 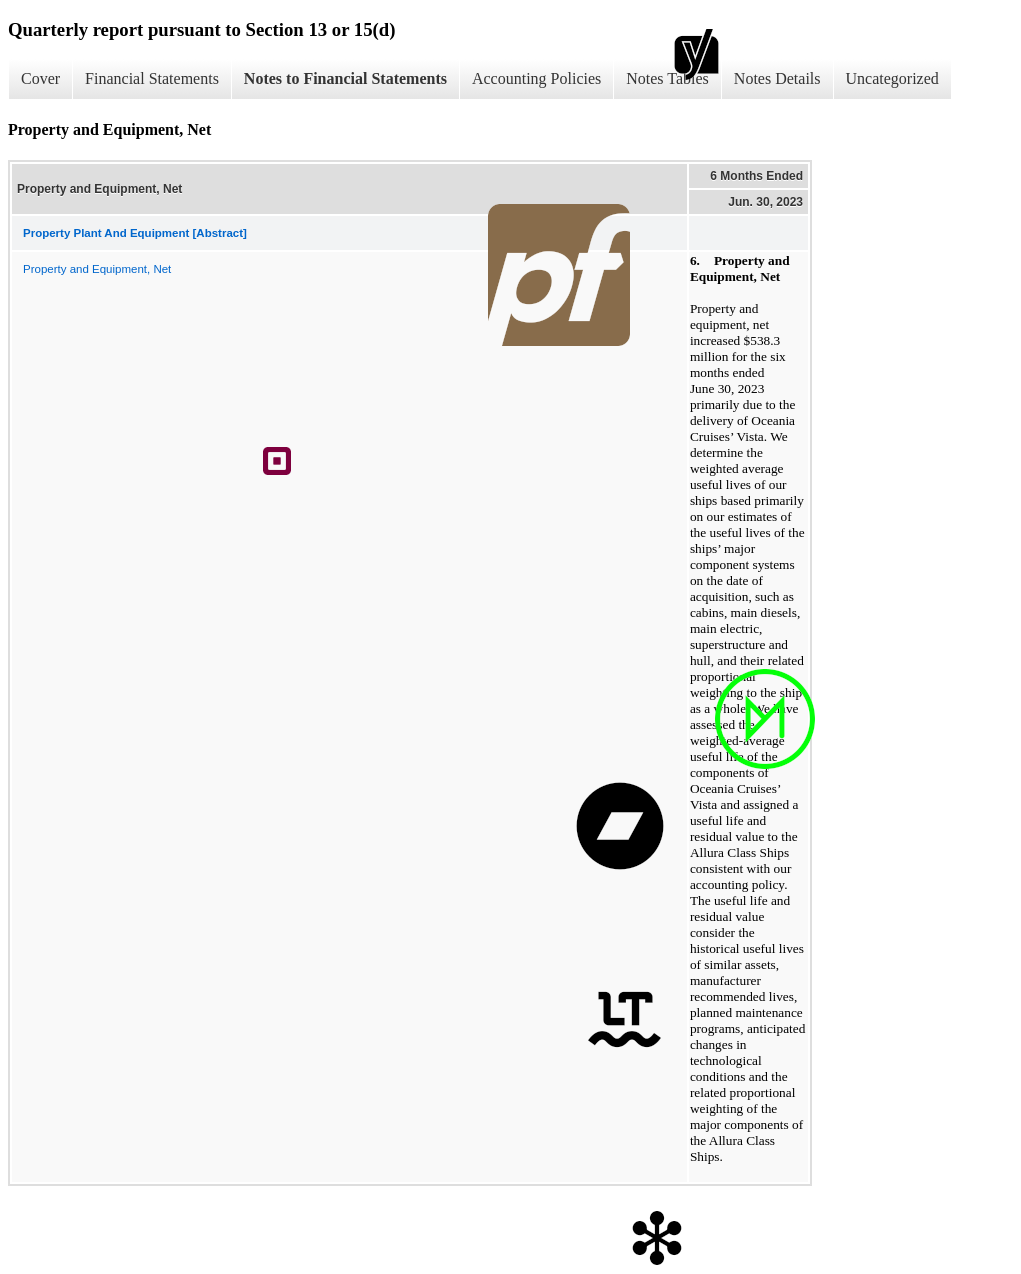 What do you see at coordinates (624, 1019) in the screenshot?
I see `open LanguageTool grammar and spell checker` at bounding box center [624, 1019].